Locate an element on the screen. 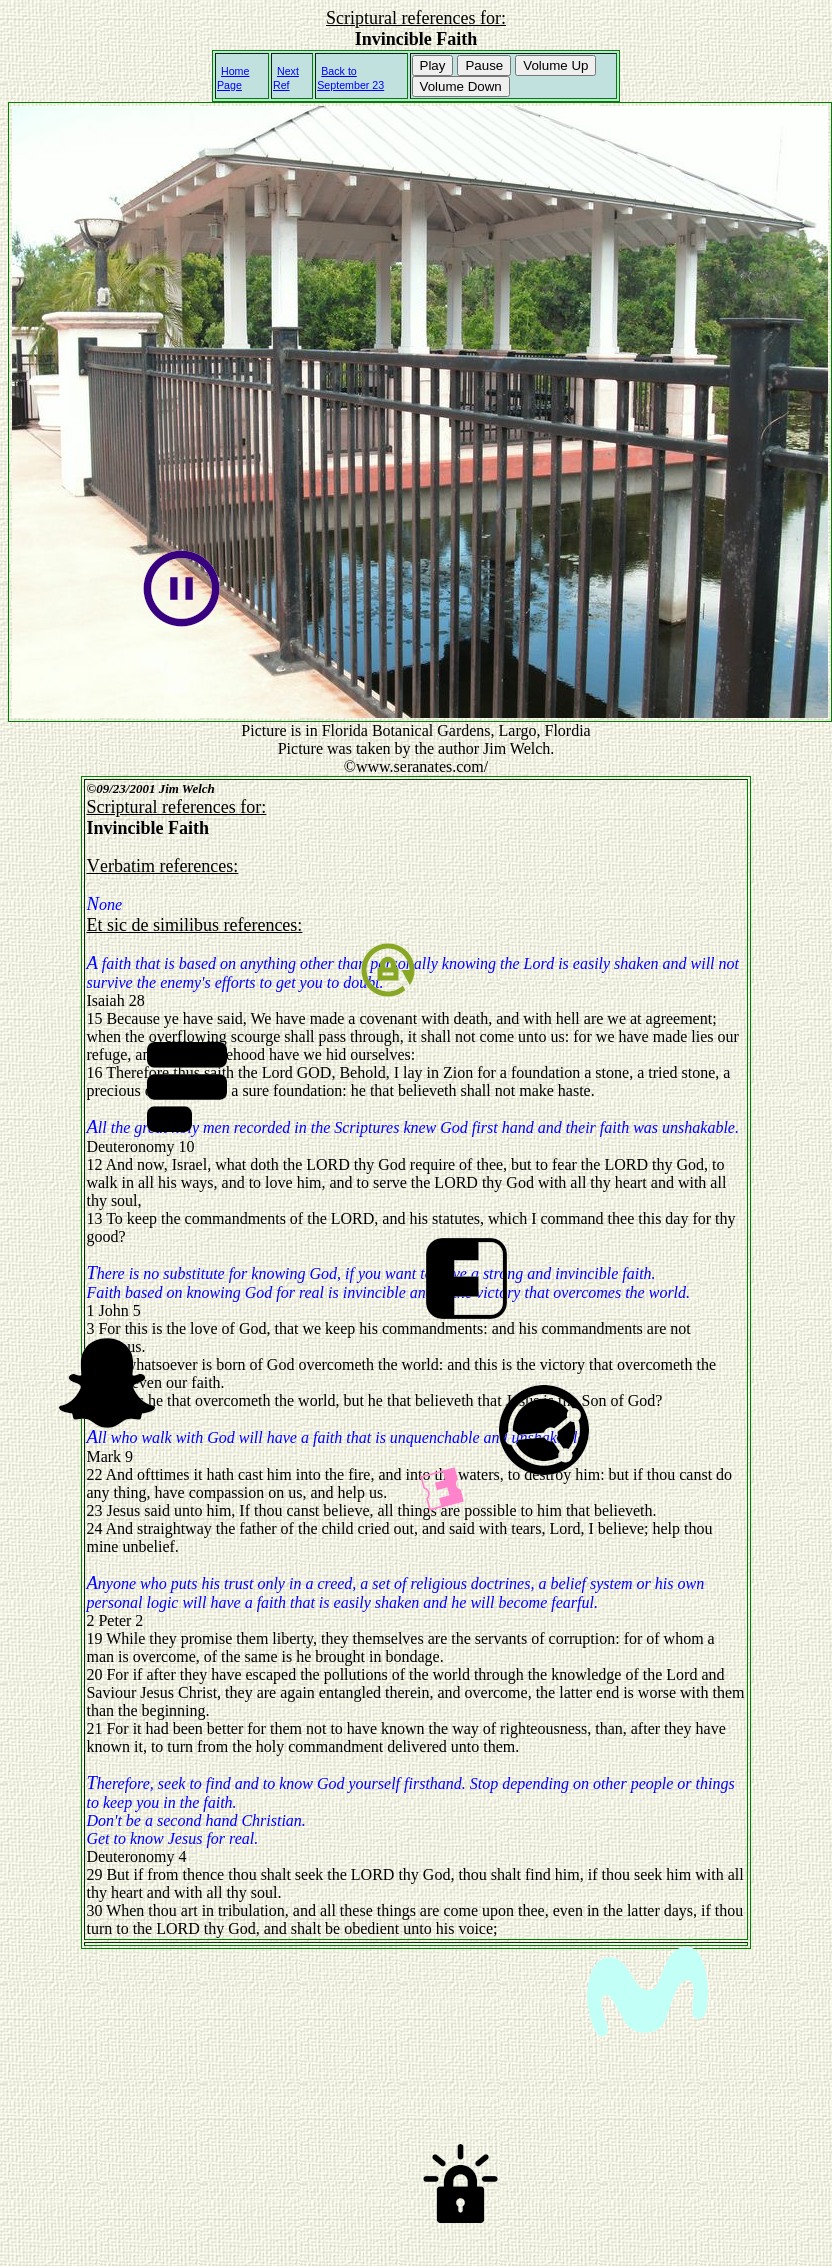  open Snapchat app is located at coordinates (107, 1383).